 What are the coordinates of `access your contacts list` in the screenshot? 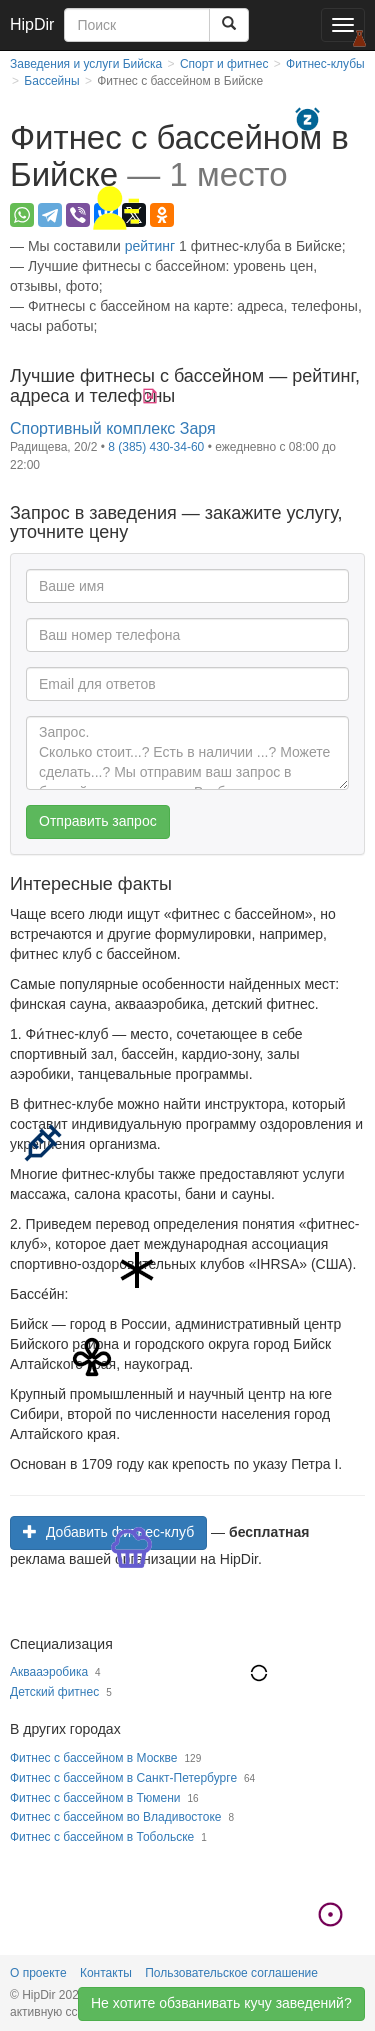 It's located at (114, 209).